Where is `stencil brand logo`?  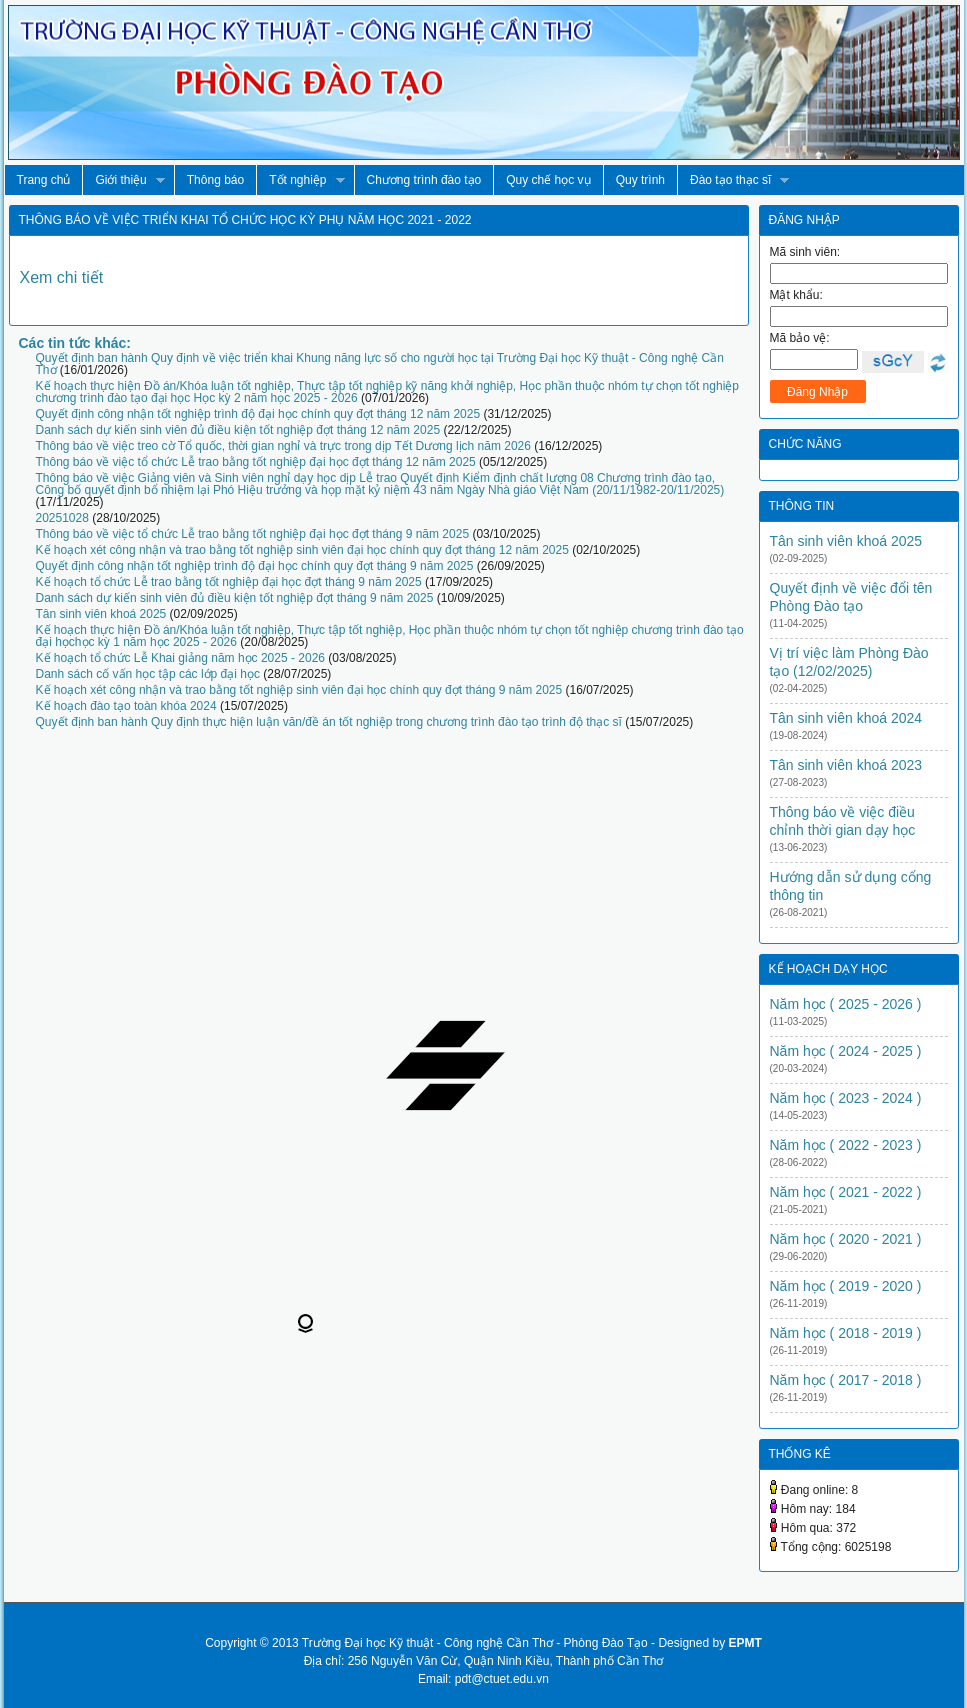 stencil brand logo is located at coordinates (445, 1065).